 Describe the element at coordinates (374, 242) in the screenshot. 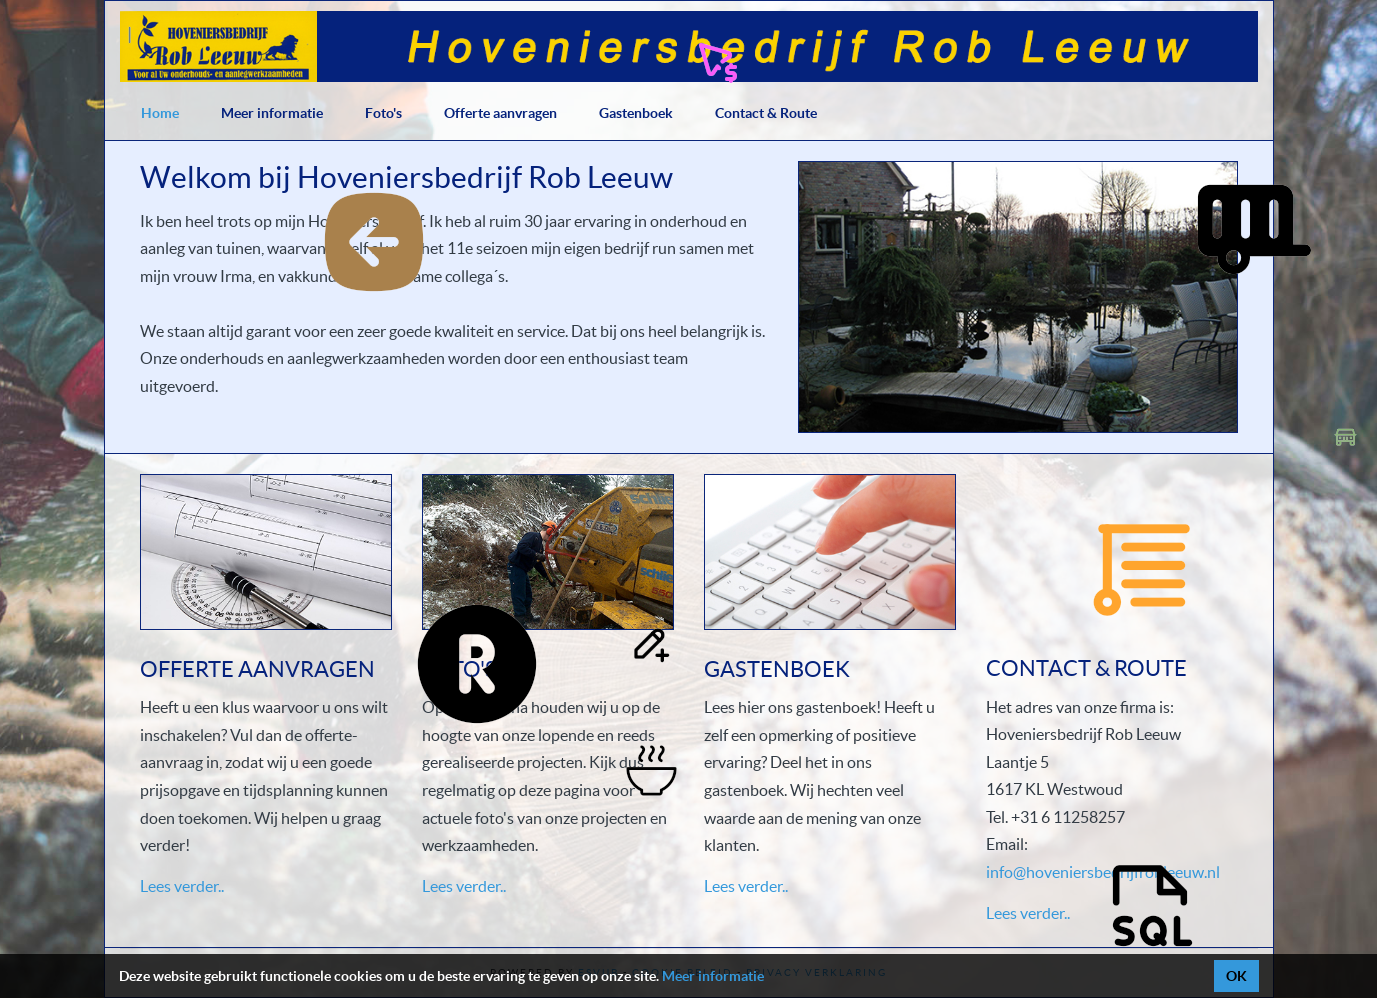

I see `go back to the previous screen` at that location.